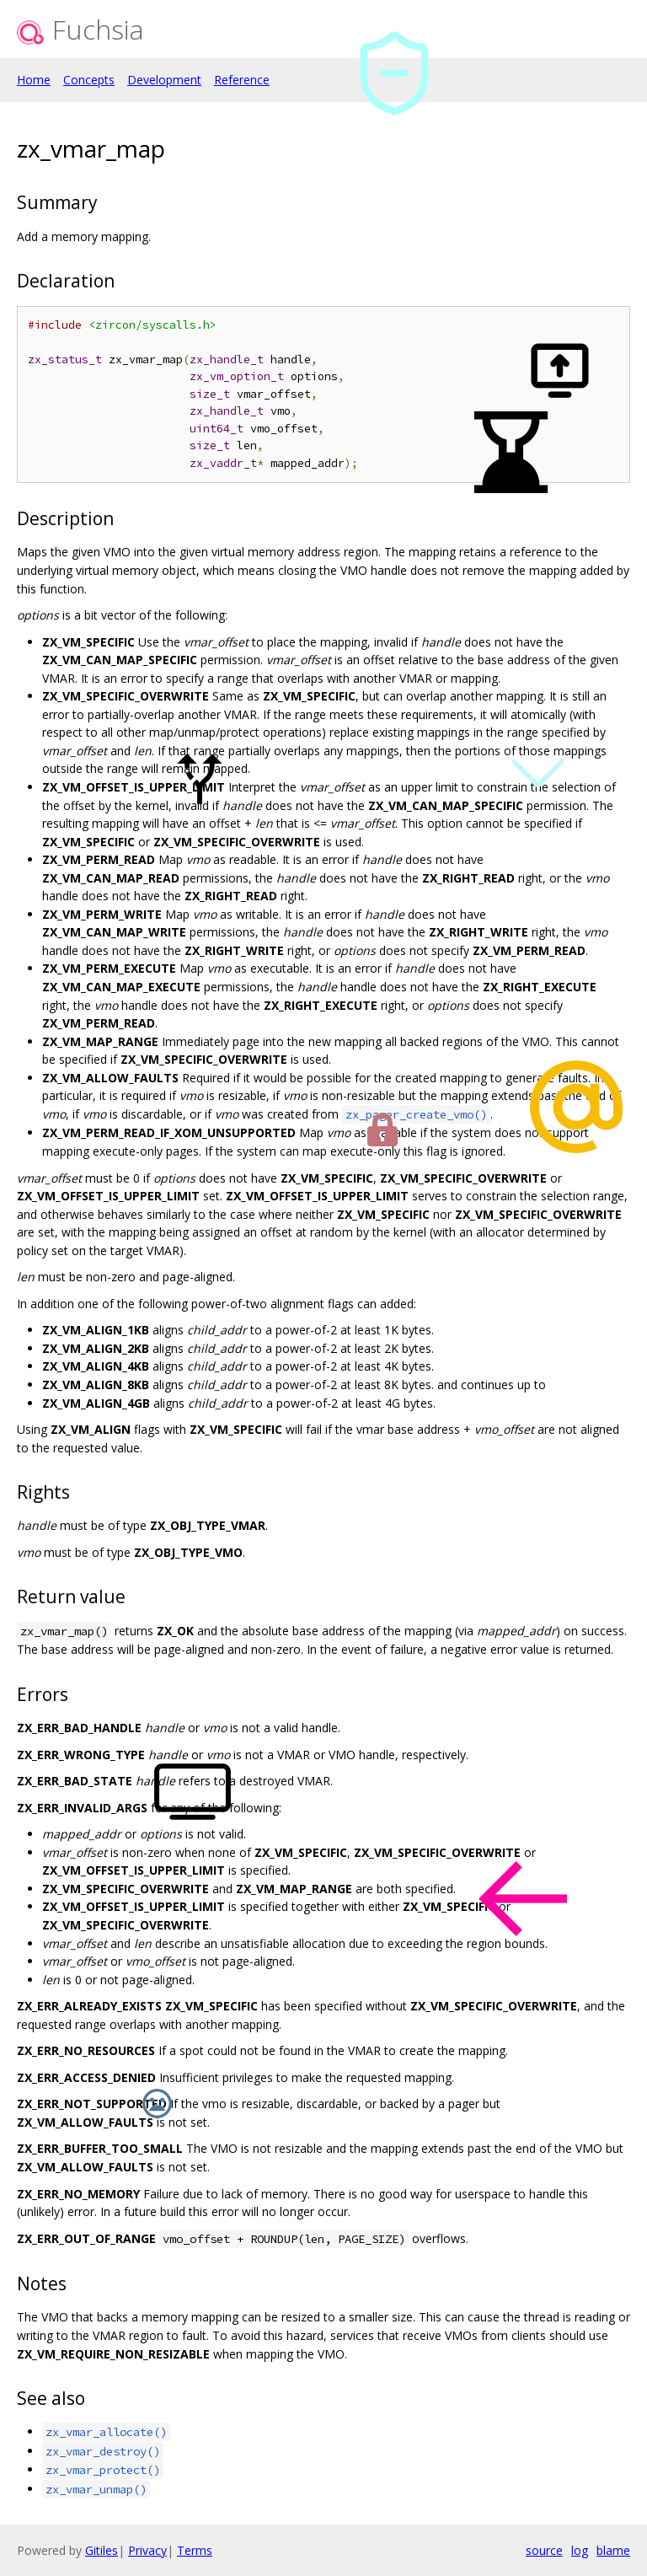 This screenshot has width=647, height=2576. What do you see at coordinates (576, 1107) in the screenshot?
I see `mention a user in a post or comment` at bounding box center [576, 1107].